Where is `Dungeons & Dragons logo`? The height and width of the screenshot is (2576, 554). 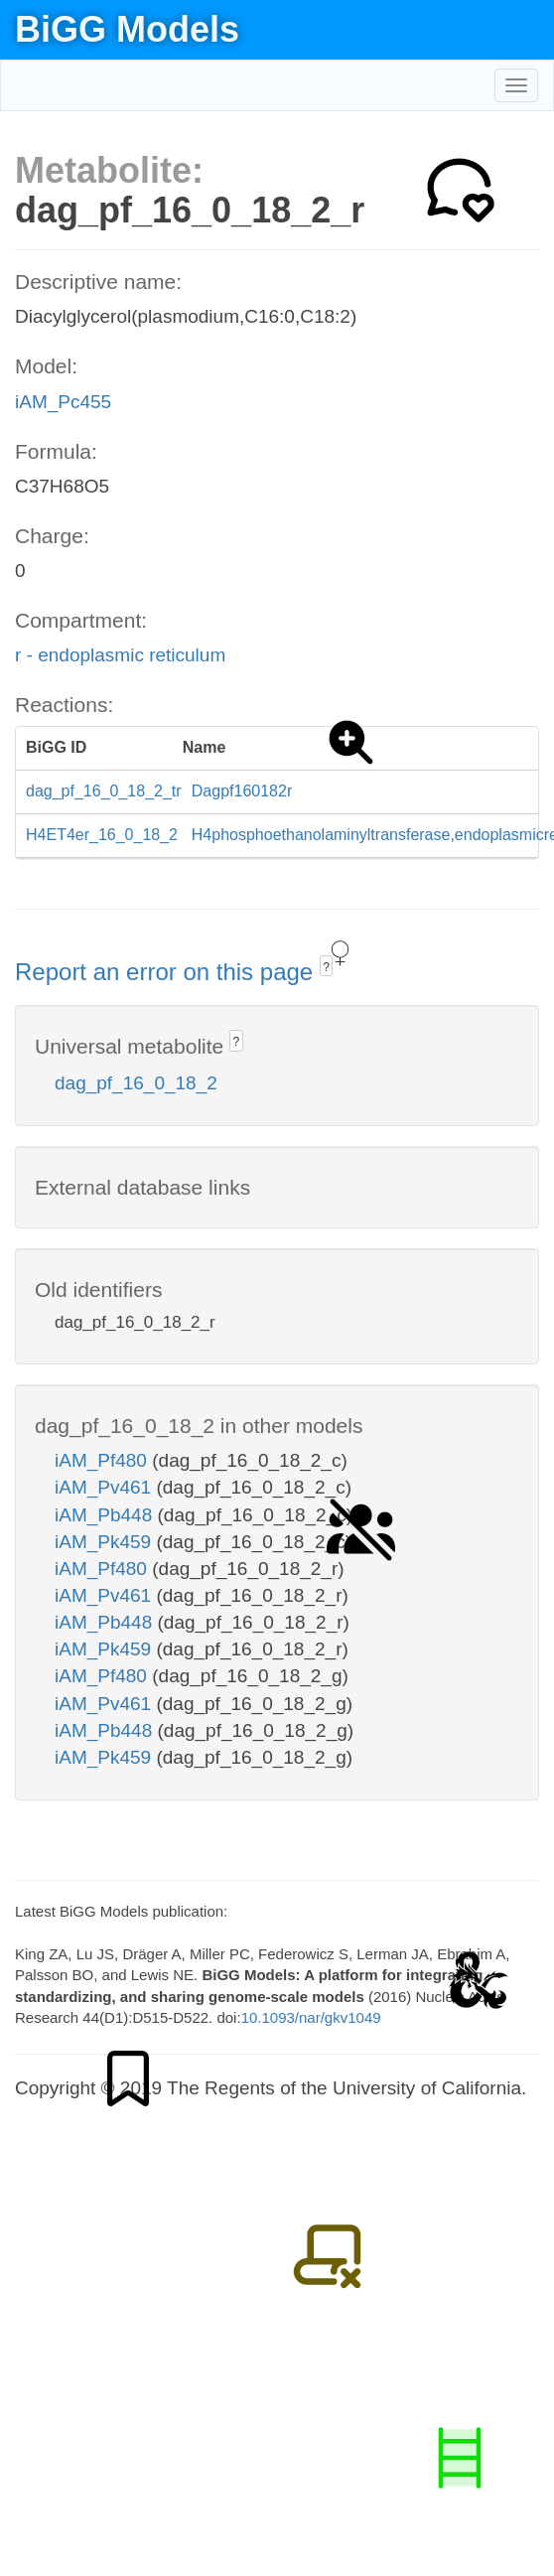
Dungeons & Dragons logo is located at coordinates (479, 1980).